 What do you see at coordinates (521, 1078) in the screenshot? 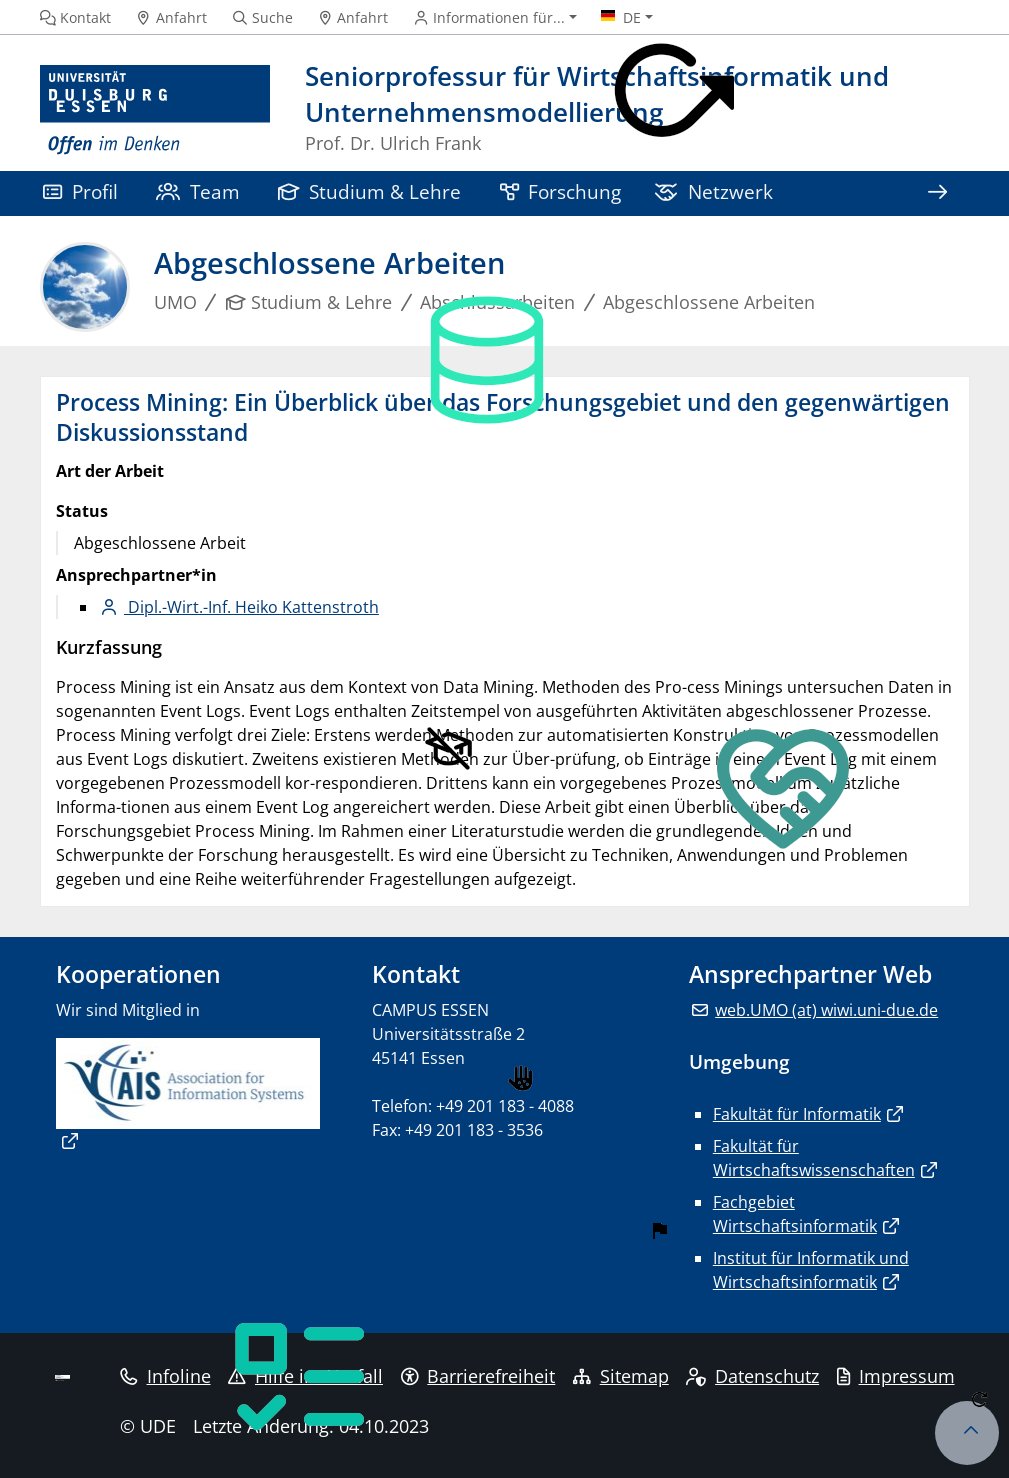
I see `indicates a skin condition or allergy warning` at bounding box center [521, 1078].